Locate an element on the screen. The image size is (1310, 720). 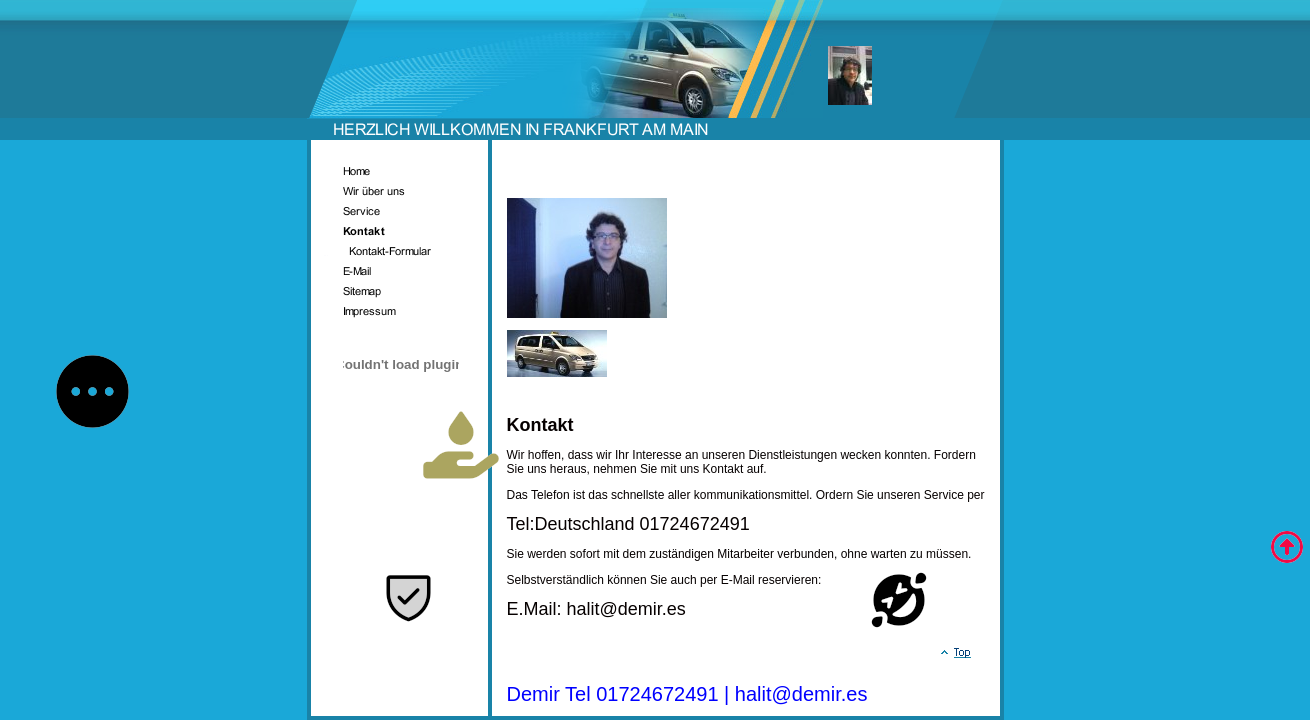
react with a laughing emoji is located at coordinates (899, 600).